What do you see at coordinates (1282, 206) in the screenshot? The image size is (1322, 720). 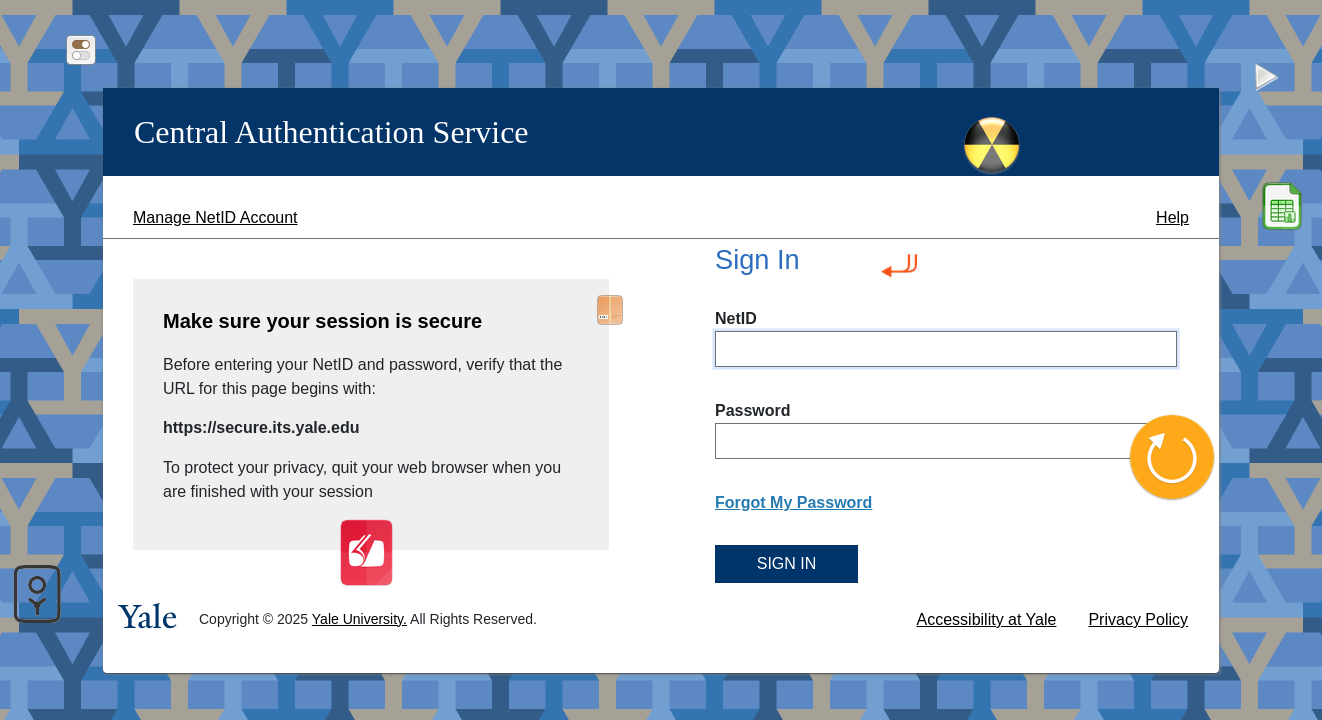 I see `open an opendocument spreadsheet file` at bounding box center [1282, 206].